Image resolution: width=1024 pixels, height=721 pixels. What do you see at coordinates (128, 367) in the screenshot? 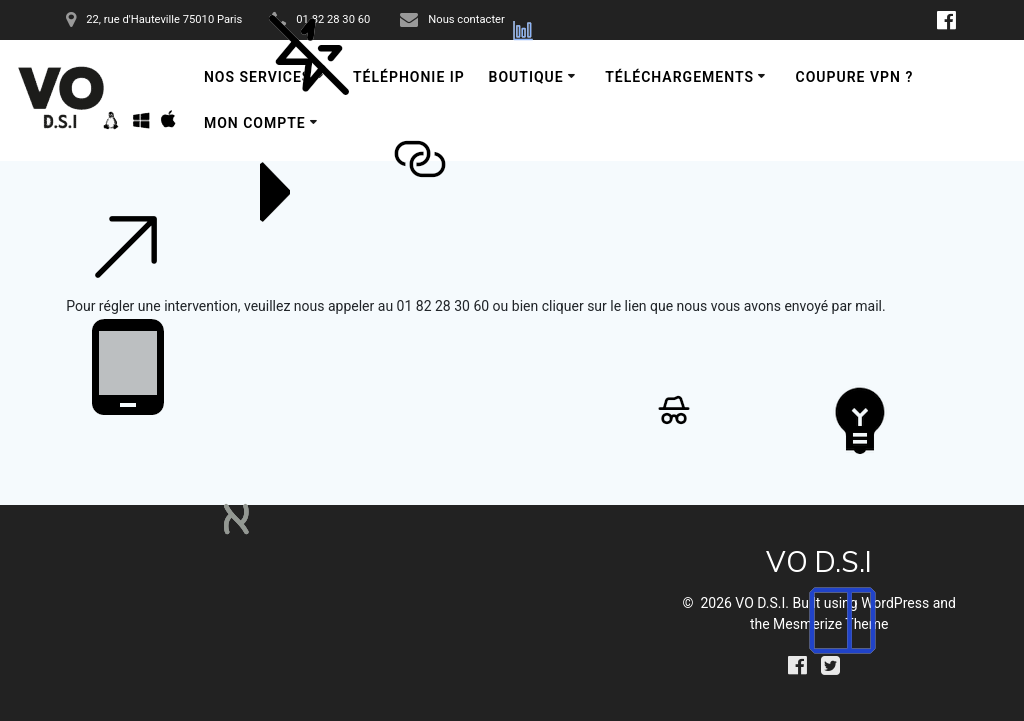
I see `switch to tablet view or mode` at bounding box center [128, 367].